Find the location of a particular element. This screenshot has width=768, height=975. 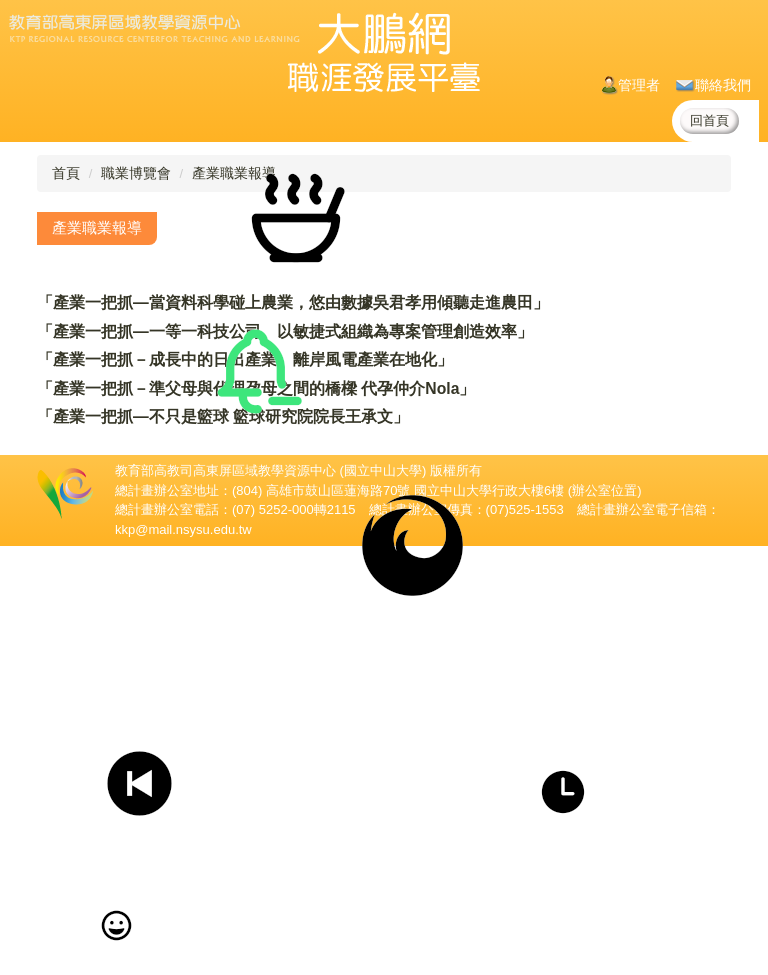

remove or dismiss a notification is located at coordinates (255, 371).